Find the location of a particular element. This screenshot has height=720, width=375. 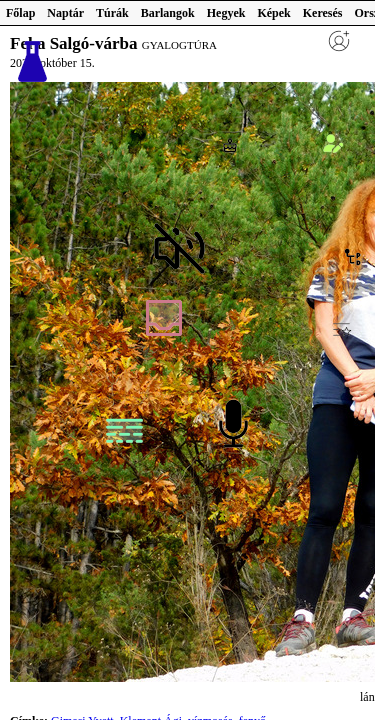

mute audio or sound is located at coordinates (179, 248).